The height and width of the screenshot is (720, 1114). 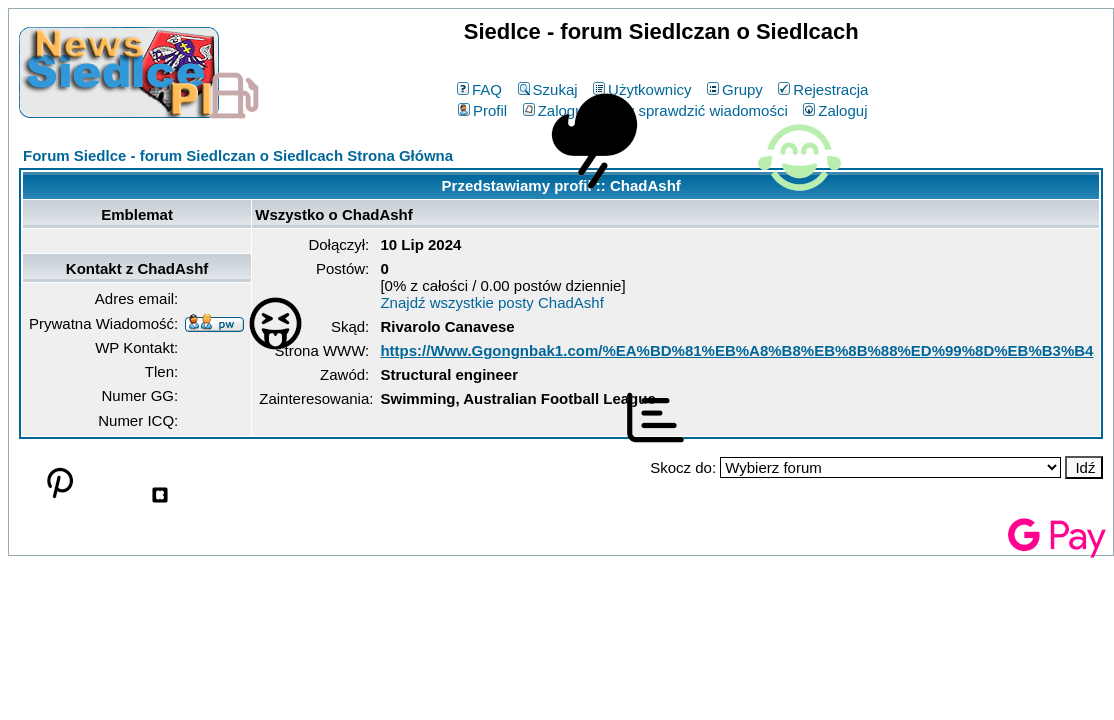 I want to click on view analytics or statistics, so click(x=655, y=417).